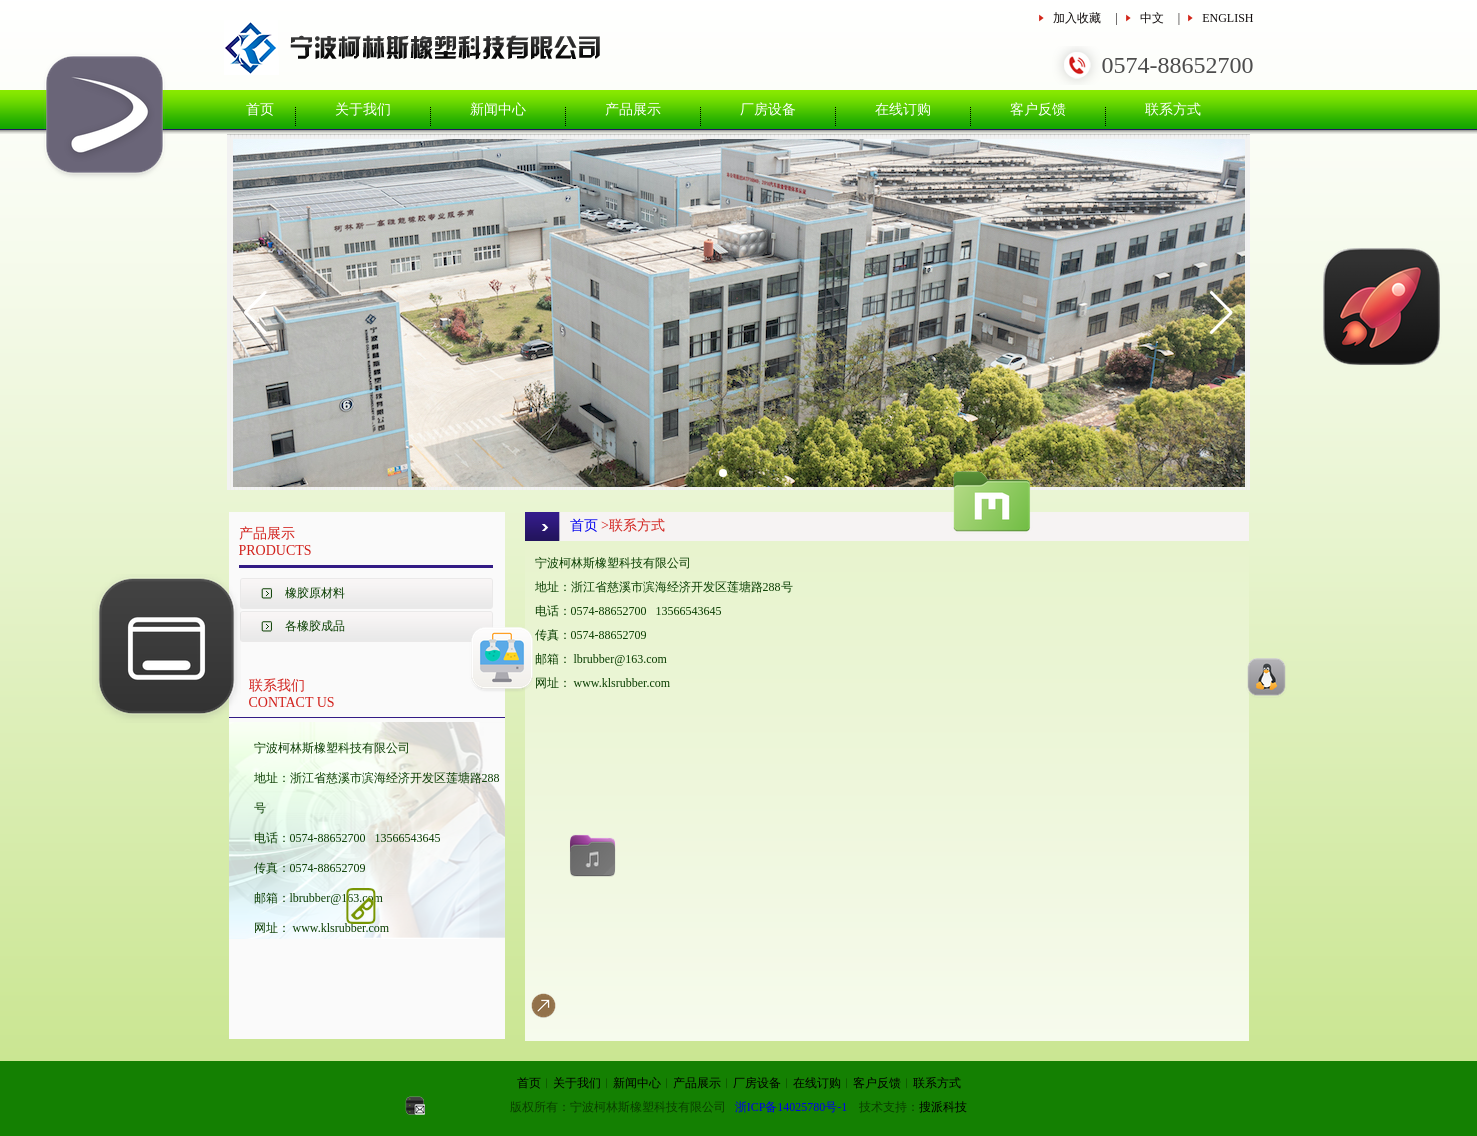 The width and height of the screenshot is (1477, 1136). I want to click on open desktop and screen saver preferences, so click(166, 648).